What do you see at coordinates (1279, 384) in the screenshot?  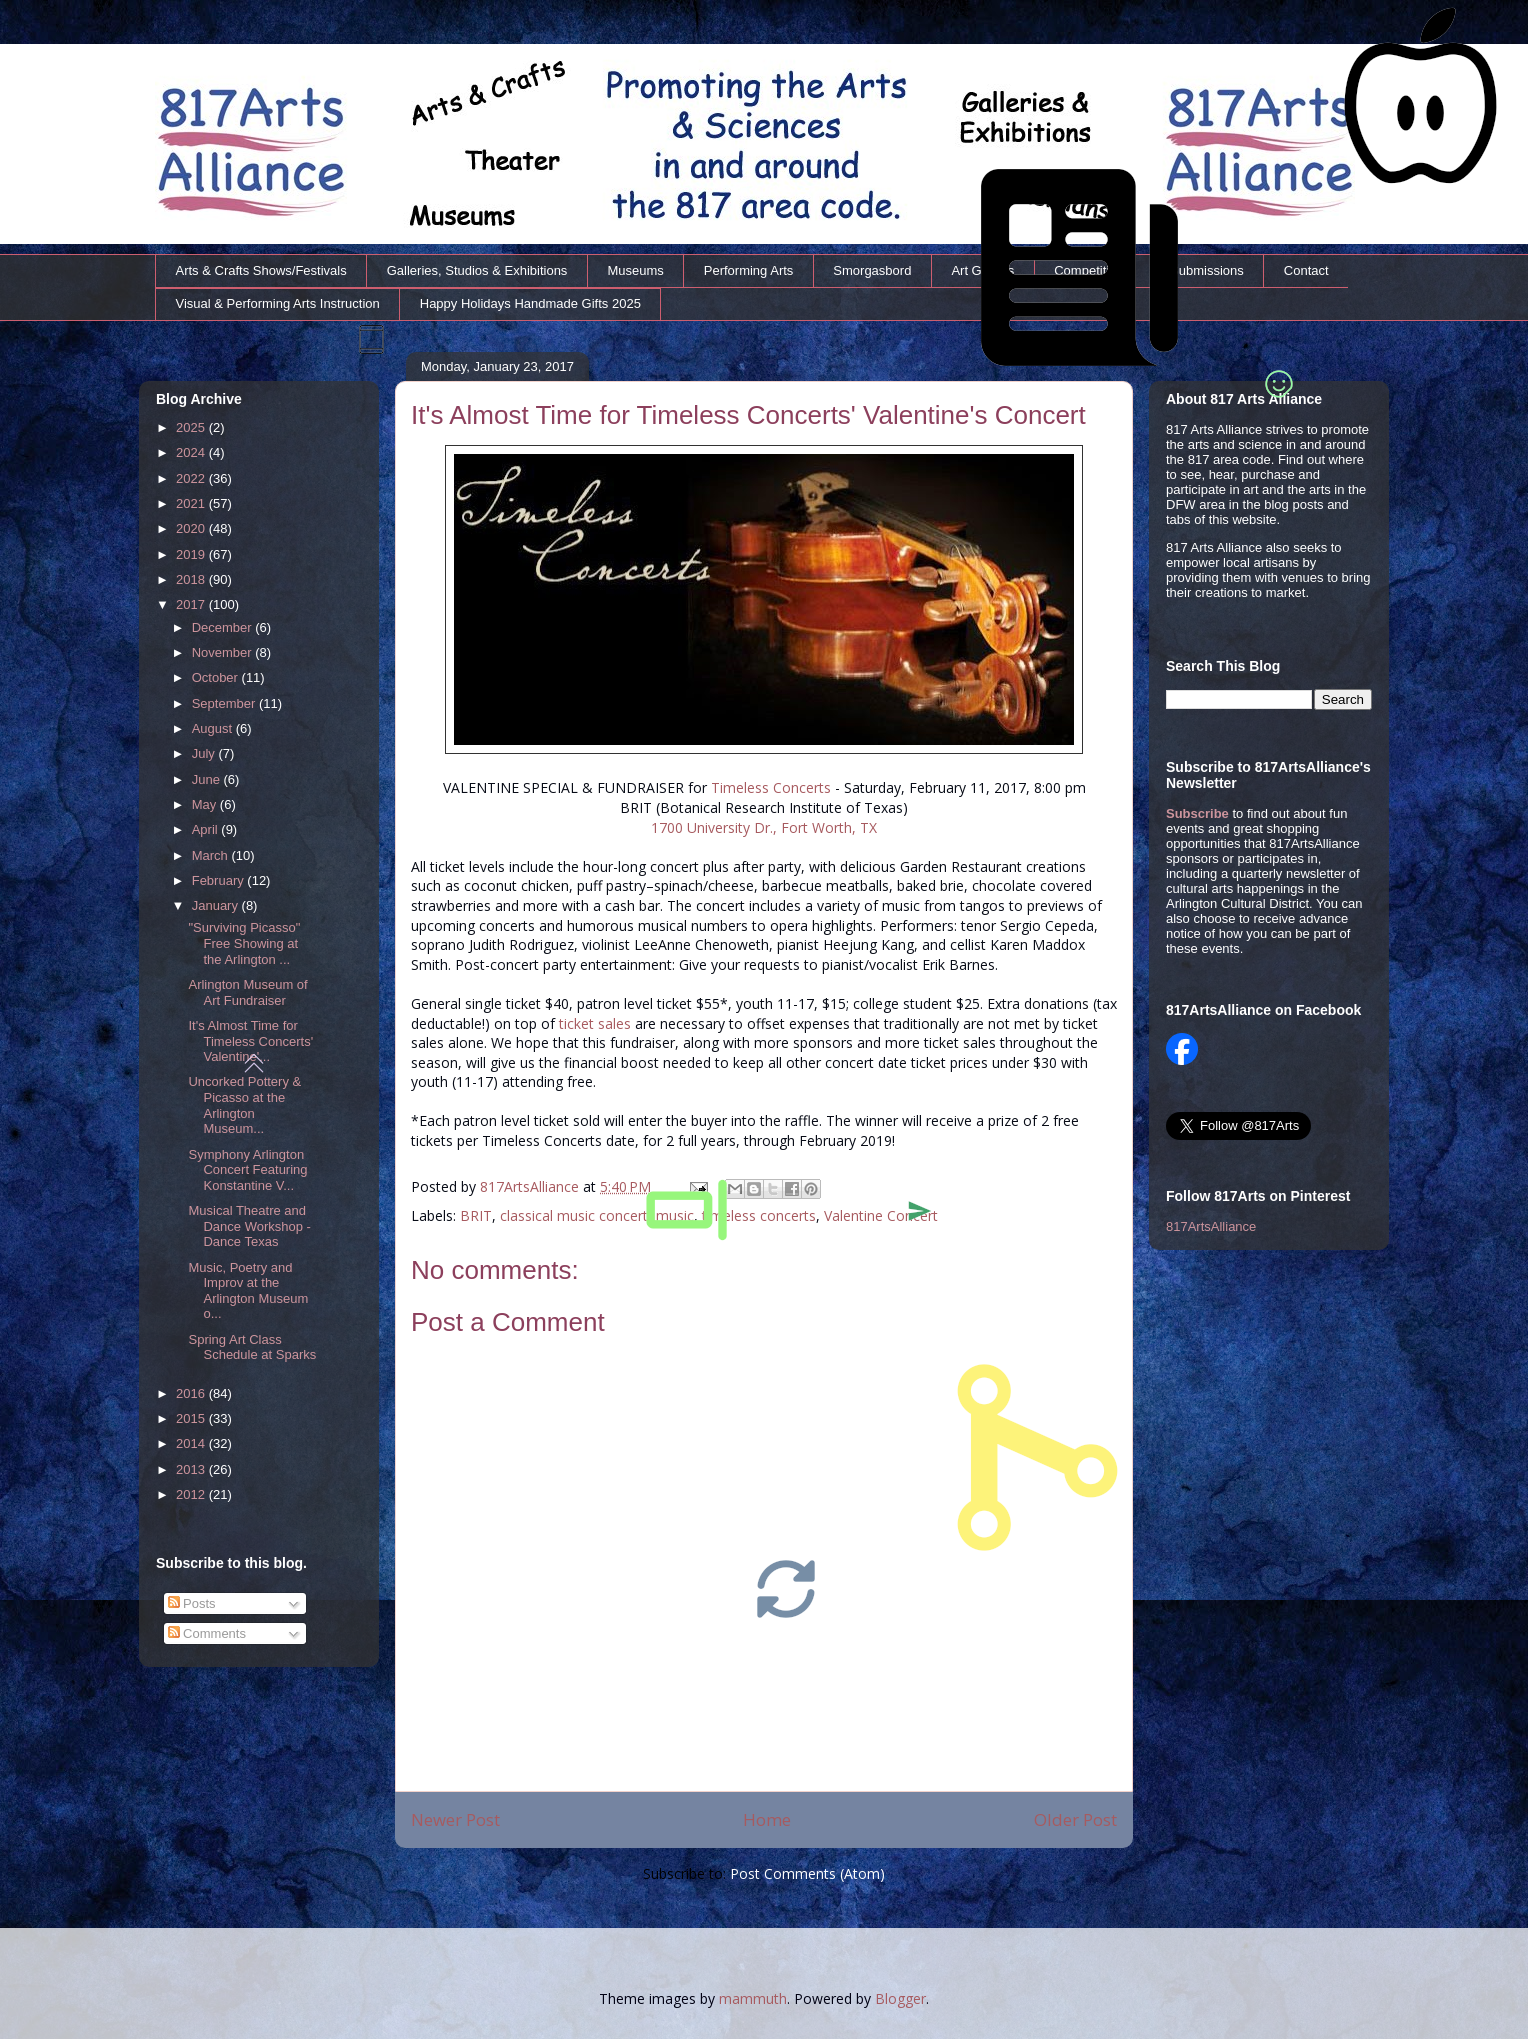 I see `add a sticker to your message` at bounding box center [1279, 384].